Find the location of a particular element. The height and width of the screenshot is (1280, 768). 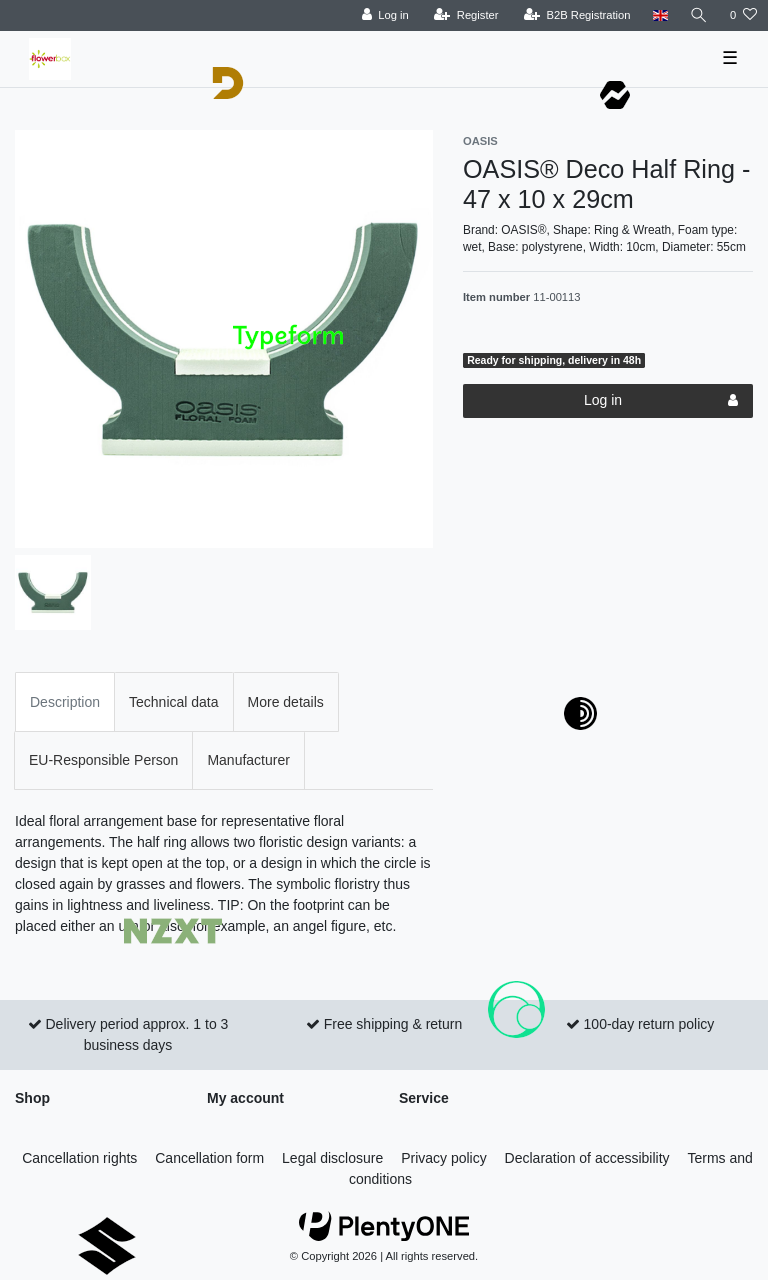

NZXT brand logo is located at coordinates (173, 931).